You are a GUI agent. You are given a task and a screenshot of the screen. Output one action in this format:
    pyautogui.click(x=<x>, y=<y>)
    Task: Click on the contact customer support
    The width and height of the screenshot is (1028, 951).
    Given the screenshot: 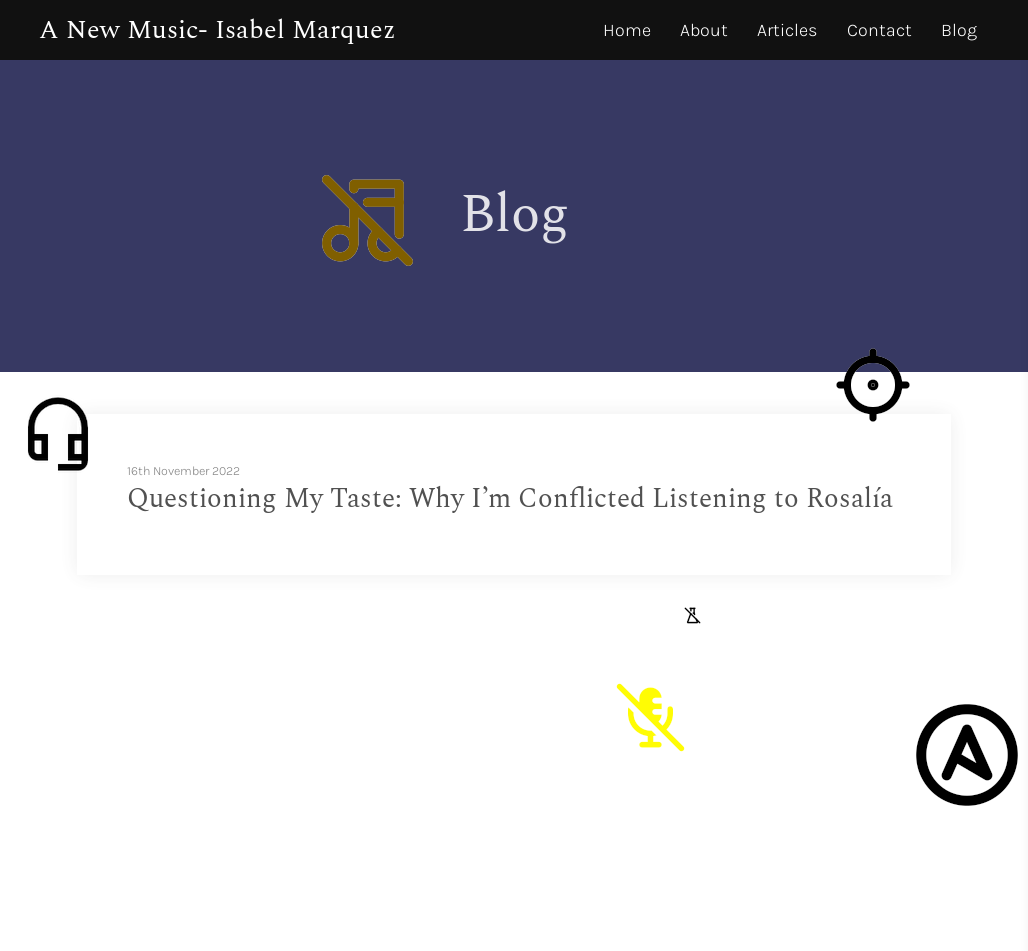 What is the action you would take?
    pyautogui.click(x=58, y=434)
    